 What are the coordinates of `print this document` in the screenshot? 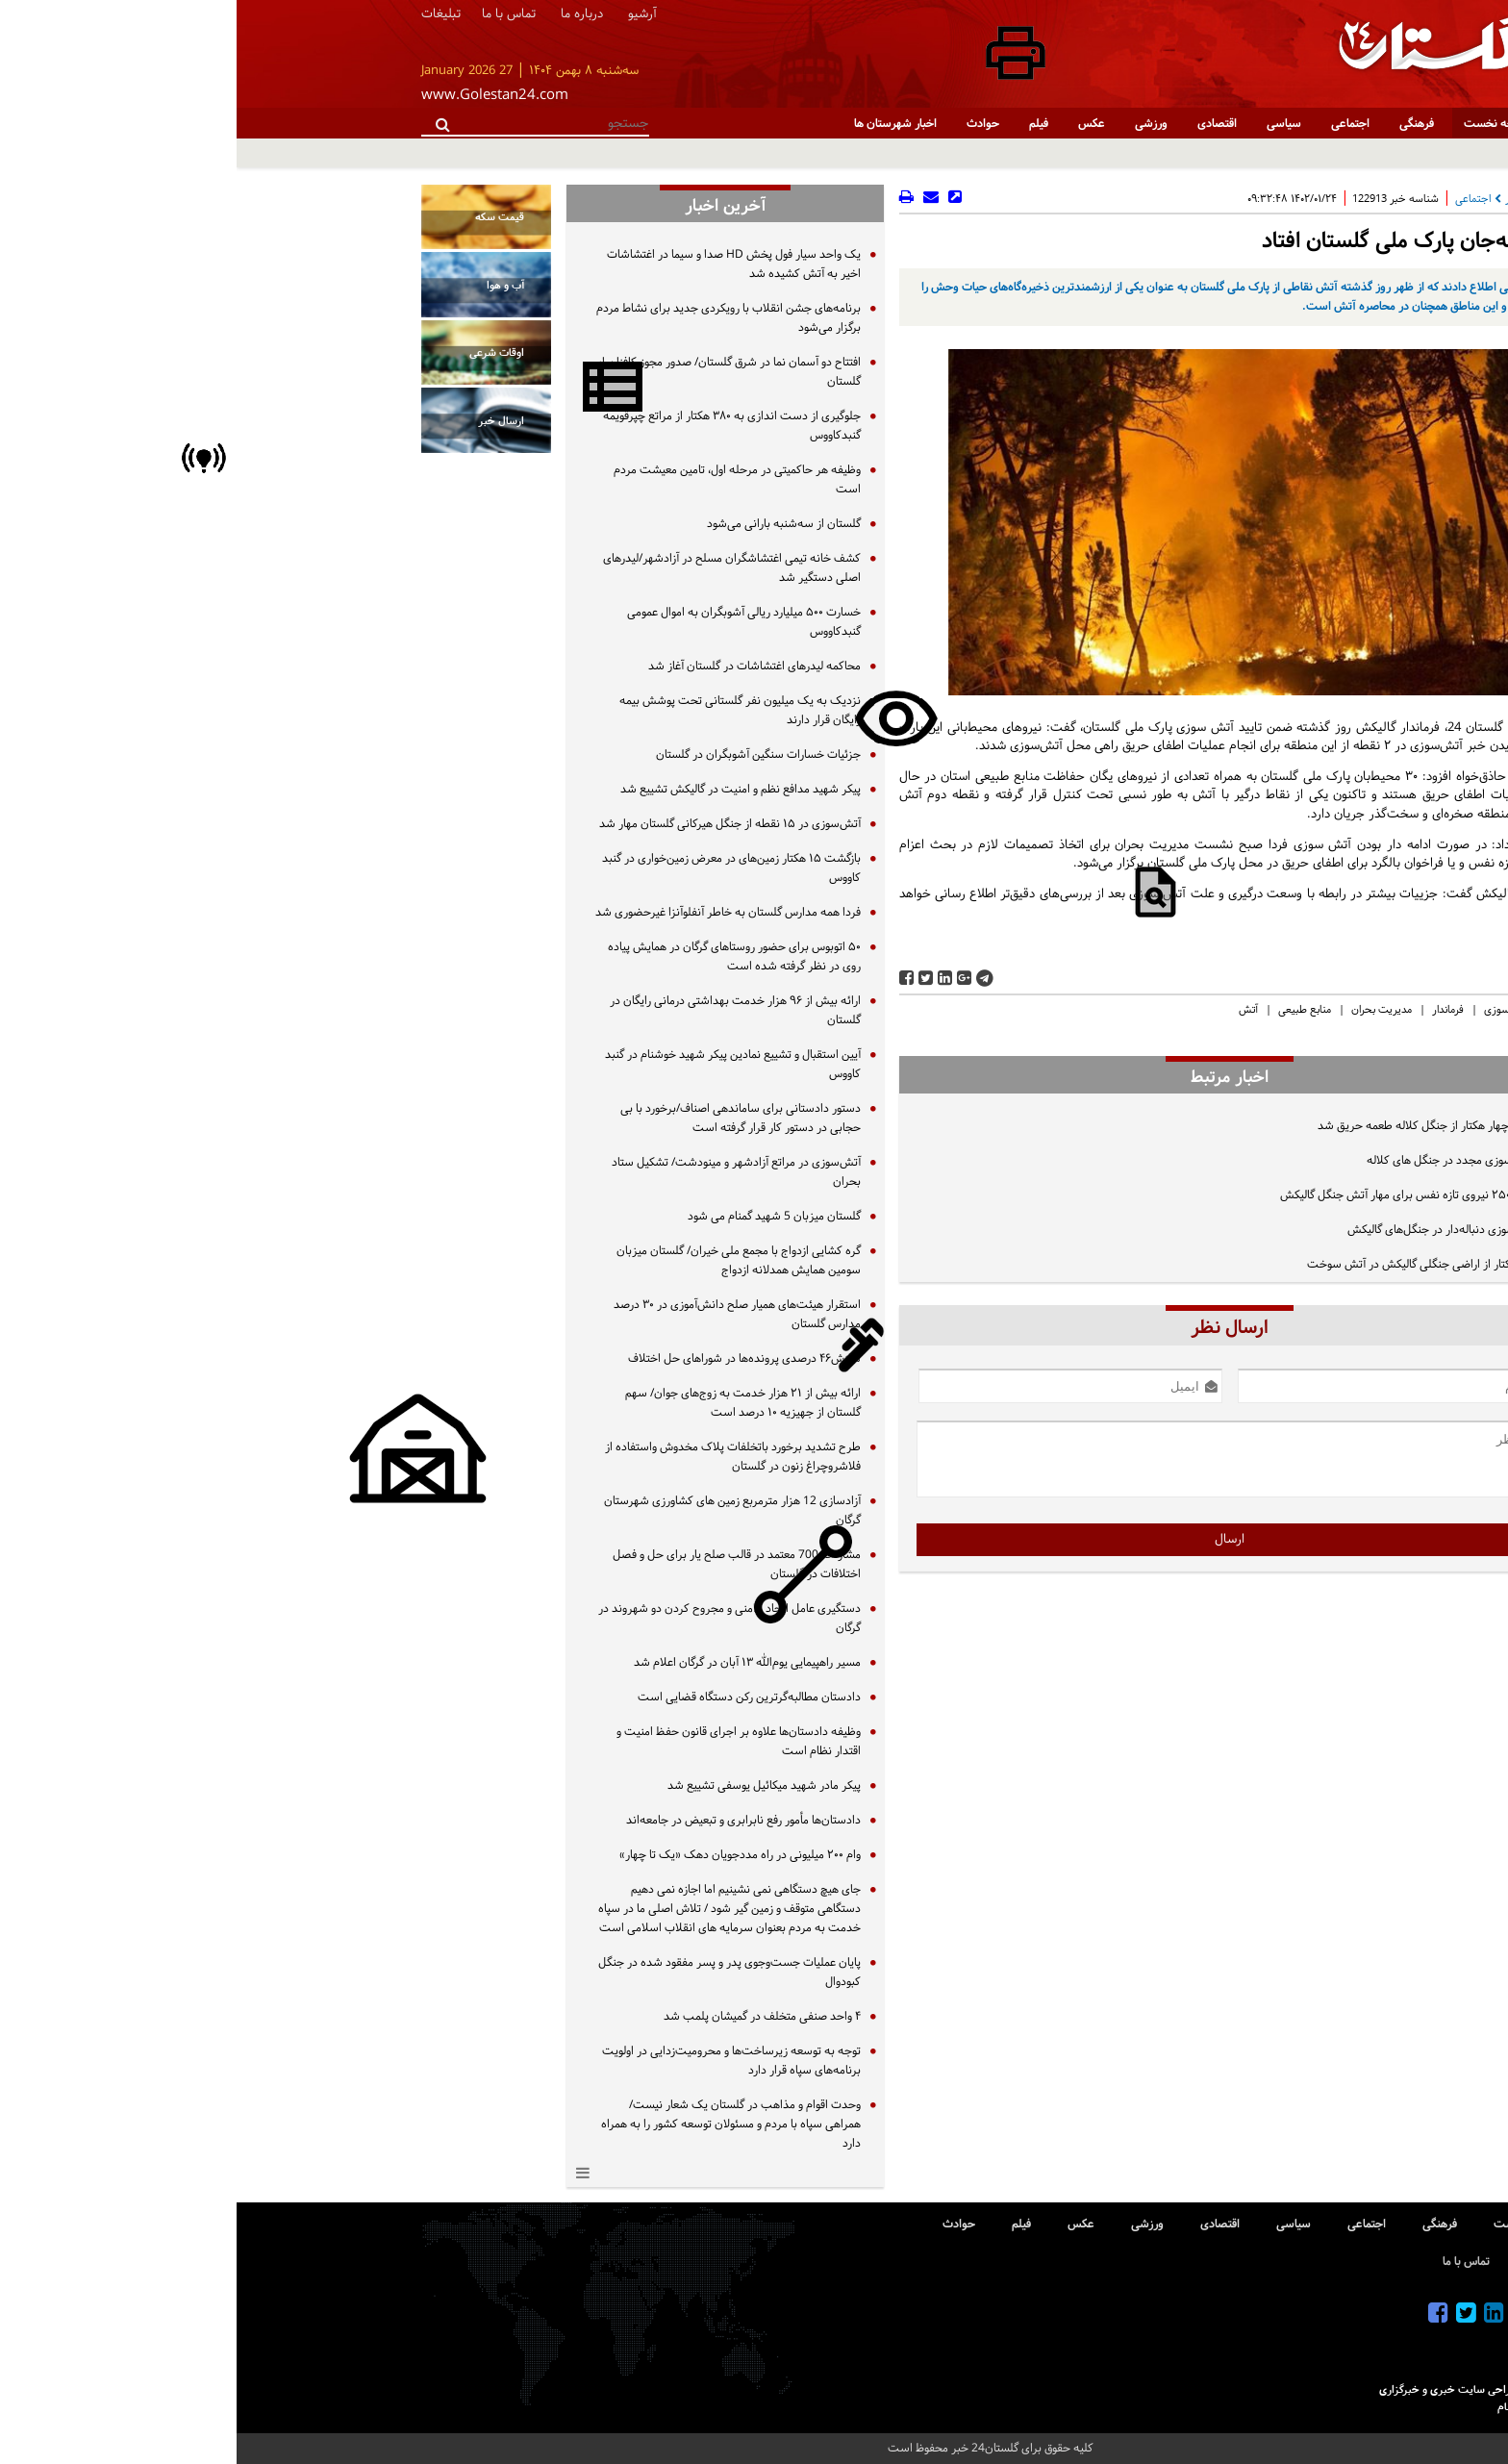 It's located at (1016, 53).